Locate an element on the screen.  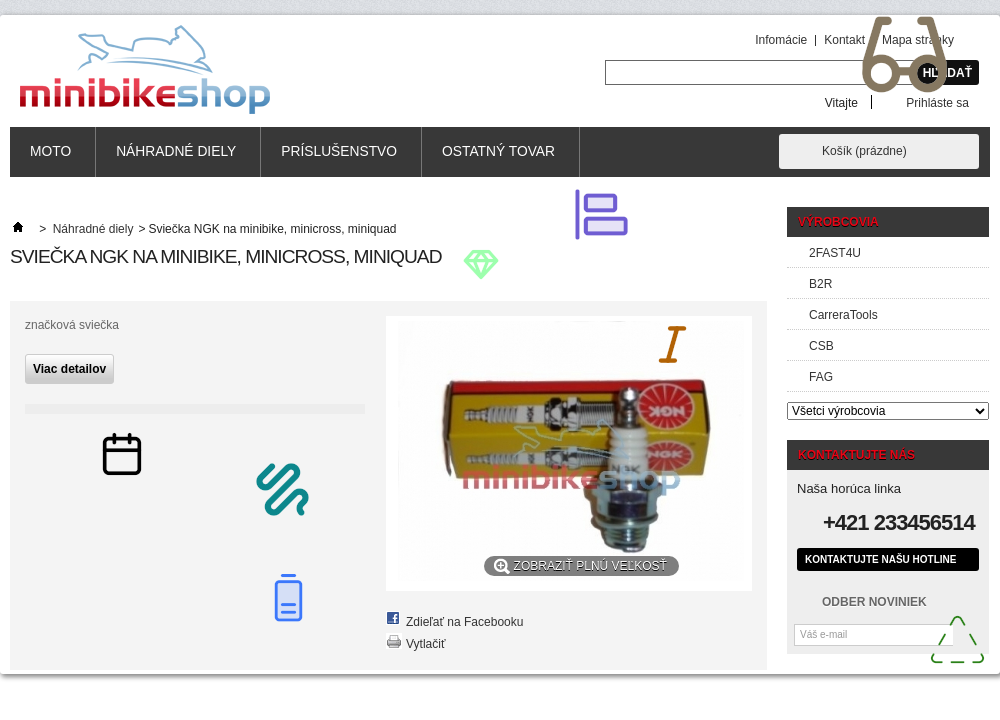
view or access reading mode is located at coordinates (904, 54).